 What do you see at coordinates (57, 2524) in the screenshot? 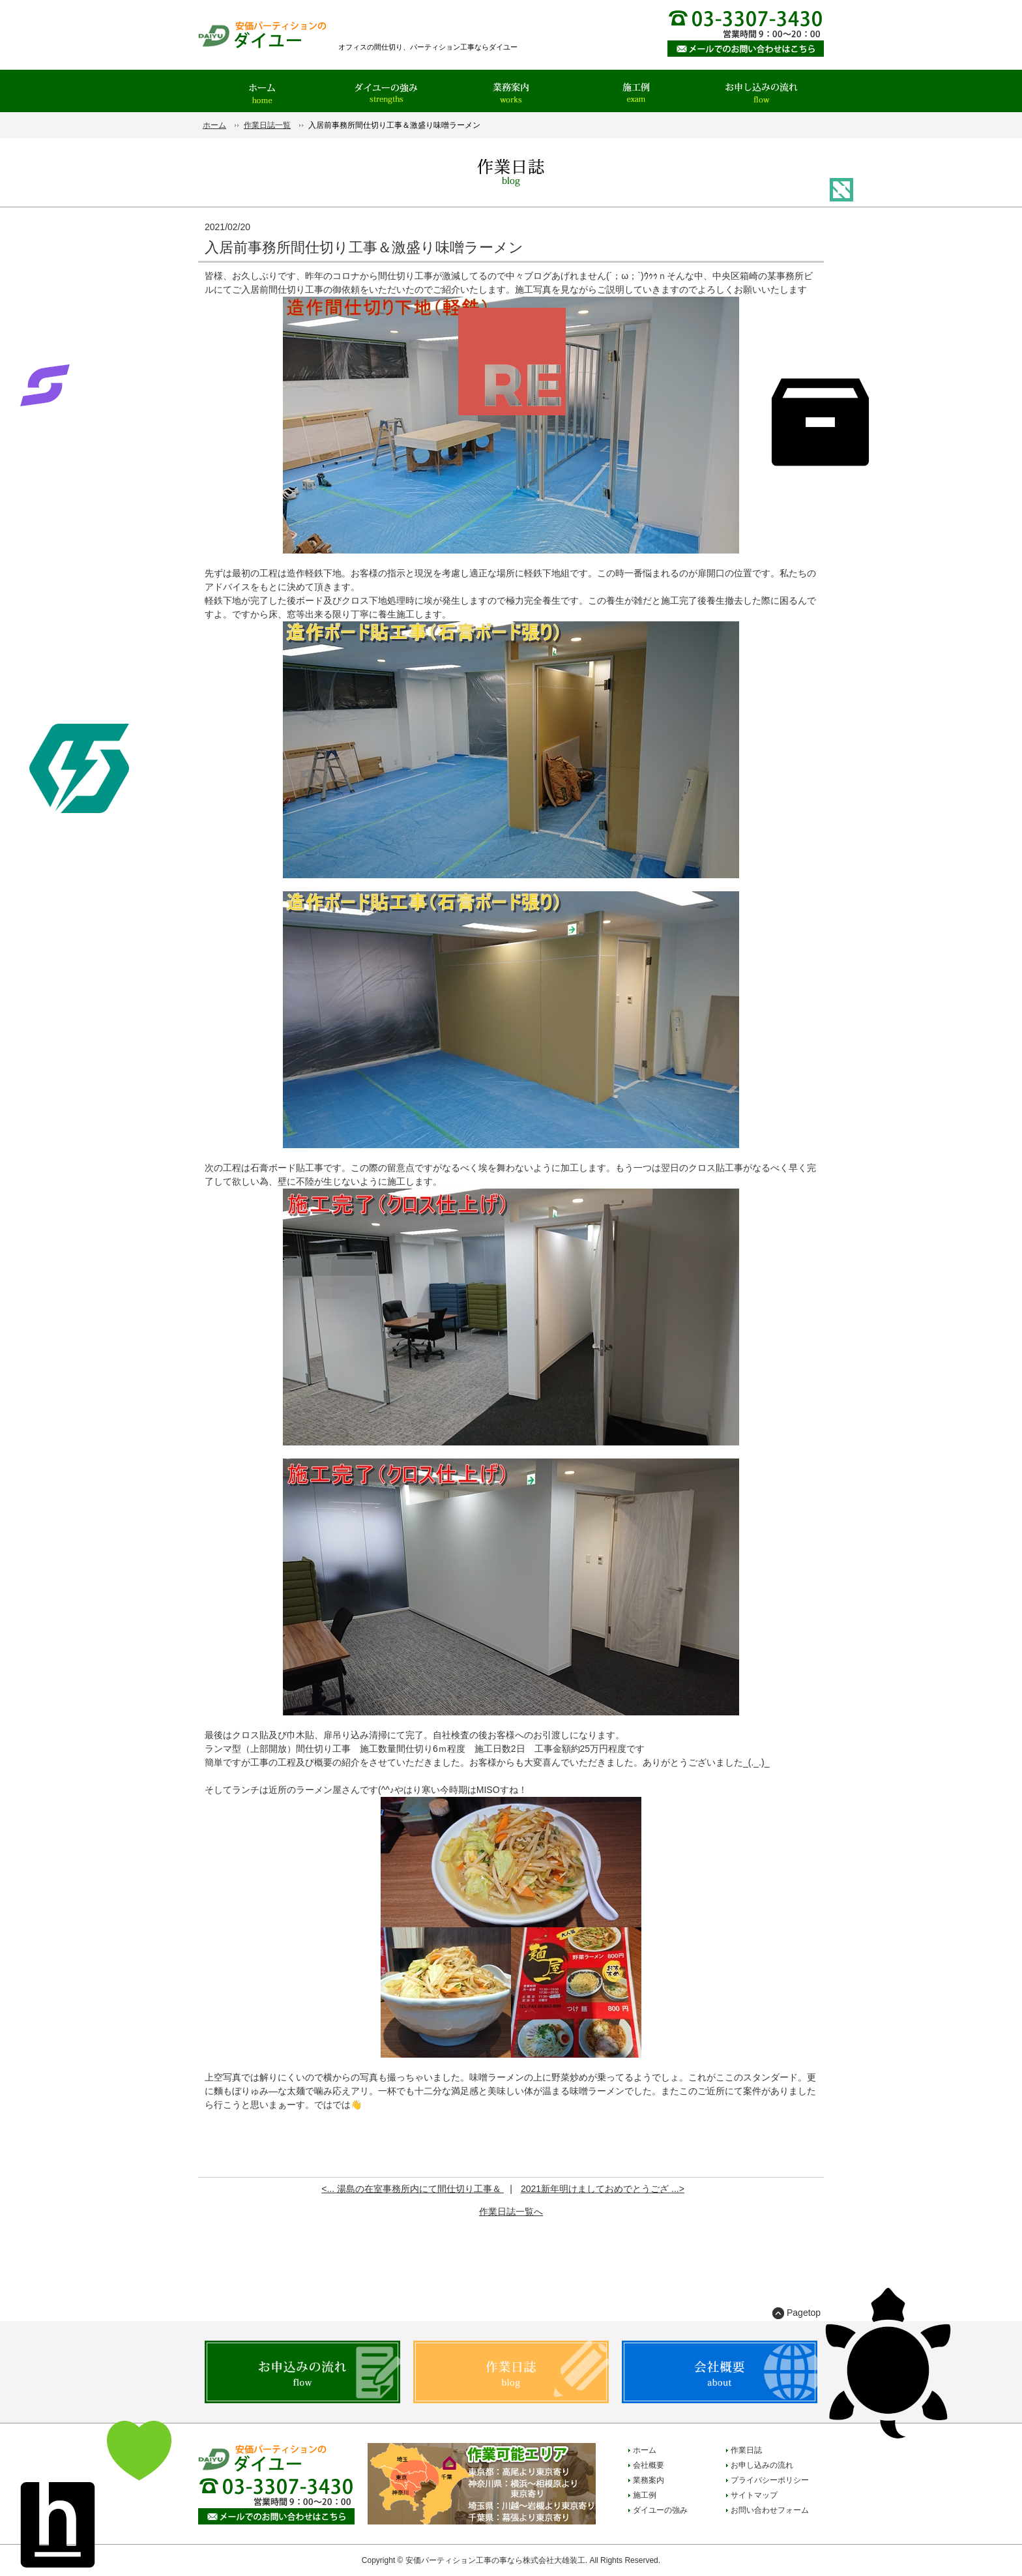
I see `visit hackerearth coding platform` at bounding box center [57, 2524].